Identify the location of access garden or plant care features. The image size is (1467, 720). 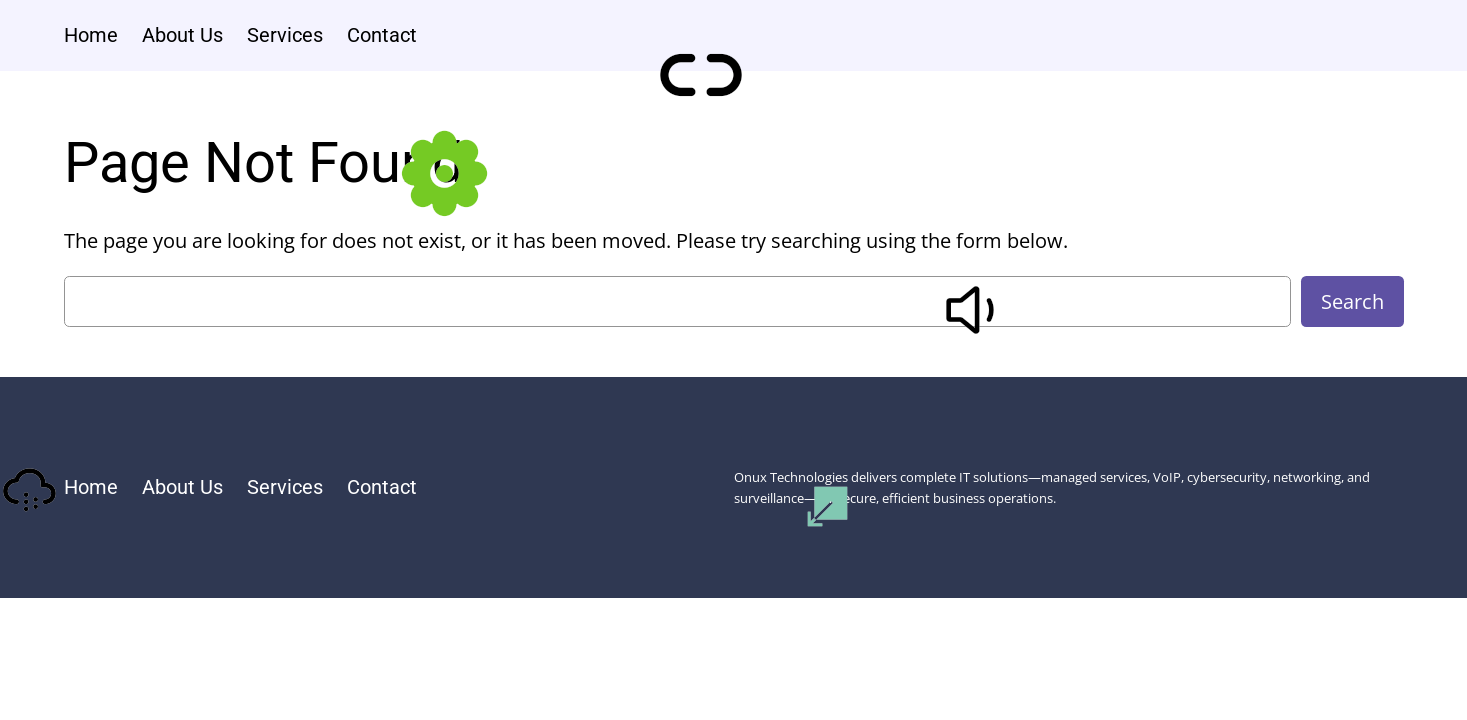
(444, 173).